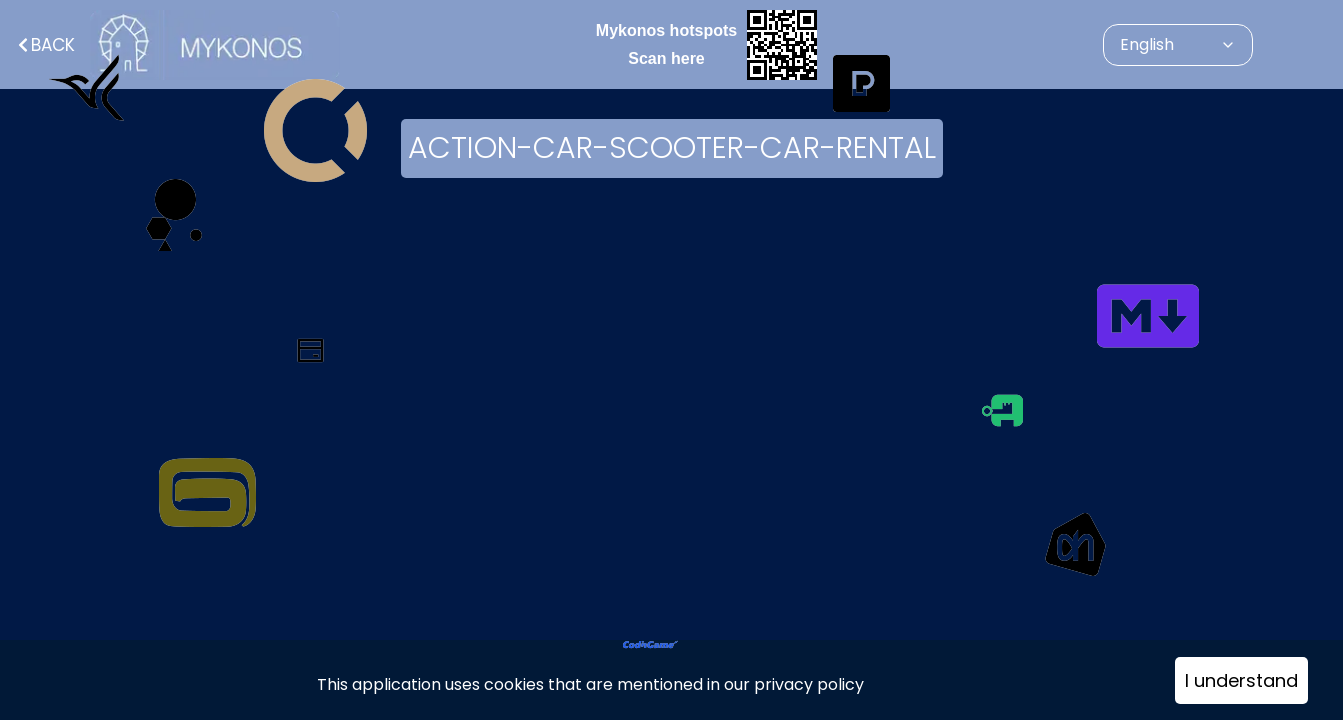 Image resolution: width=1343 pixels, height=720 pixels. Describe the element at coordinates (1075, 544) in the screenshot. I see `open the Albert Heijn grocery store app` at that location.